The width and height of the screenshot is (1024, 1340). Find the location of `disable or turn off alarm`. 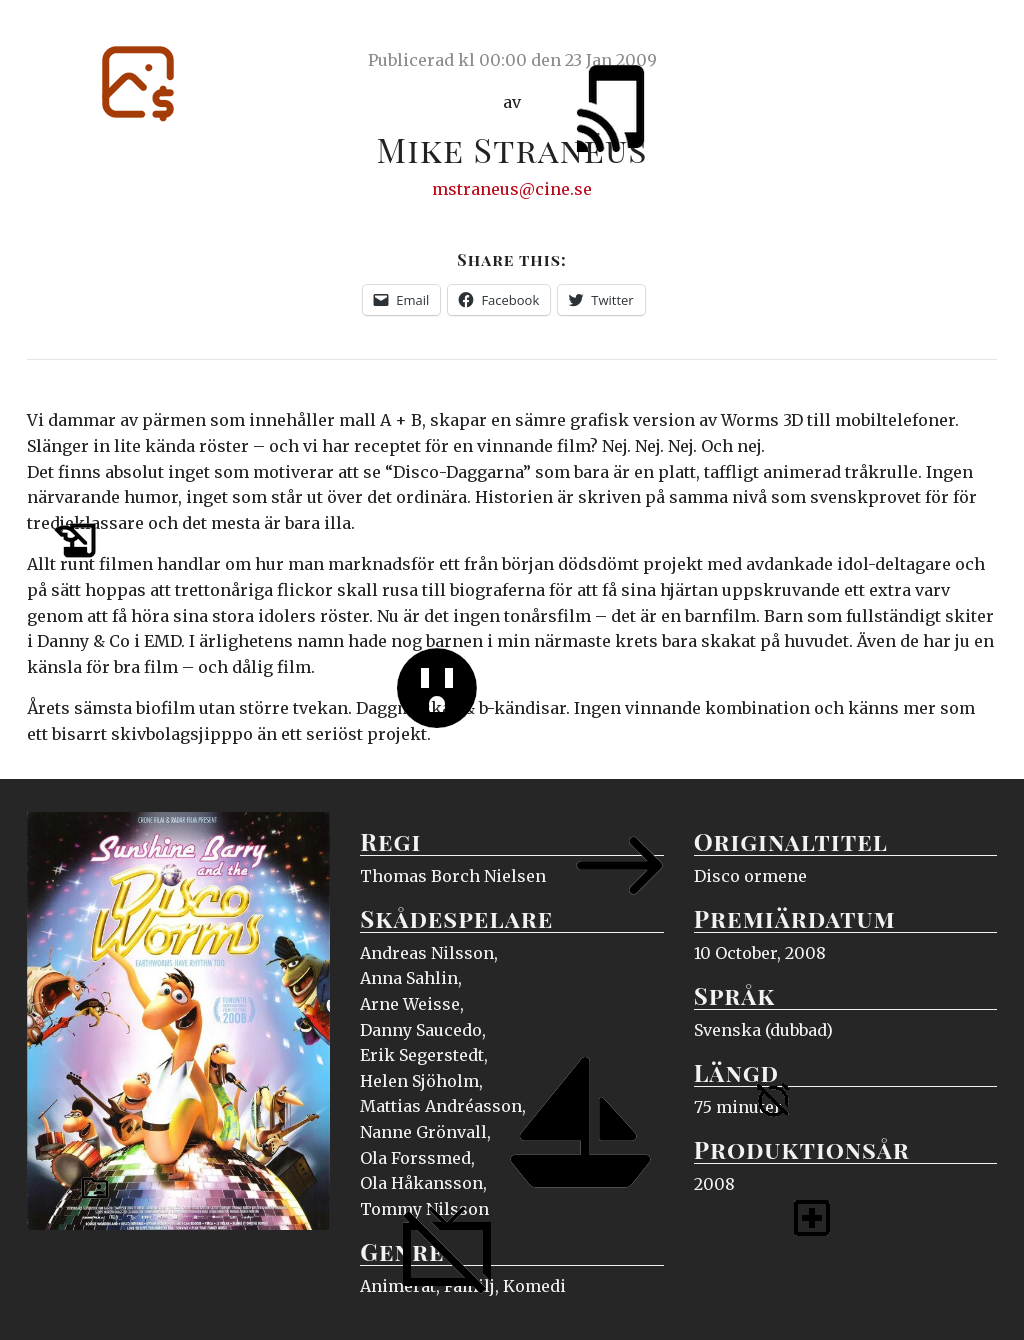

disable or turn off alarm is located at coordinates (773, 1099).